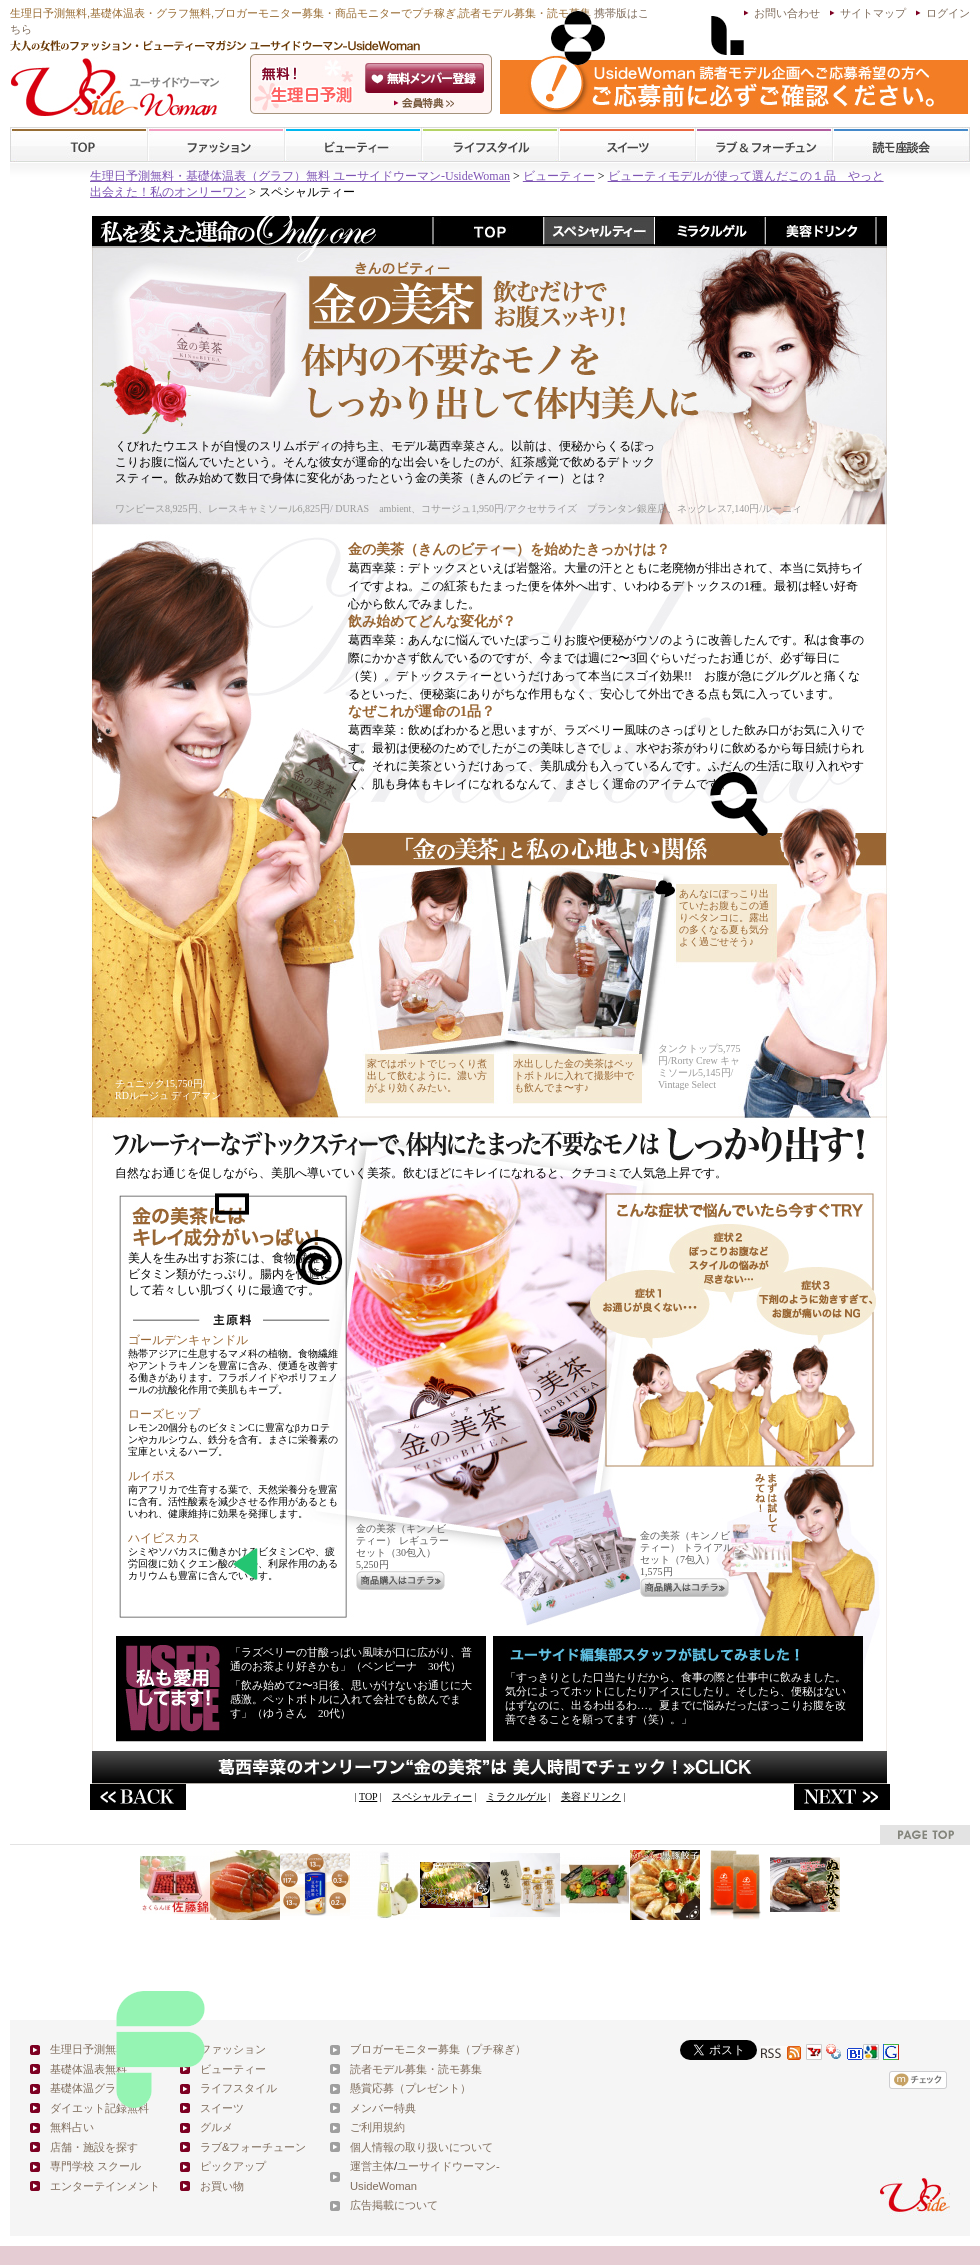 The image size is (980, 2265). I want to click on play media in reverse, so click(249, 1564).